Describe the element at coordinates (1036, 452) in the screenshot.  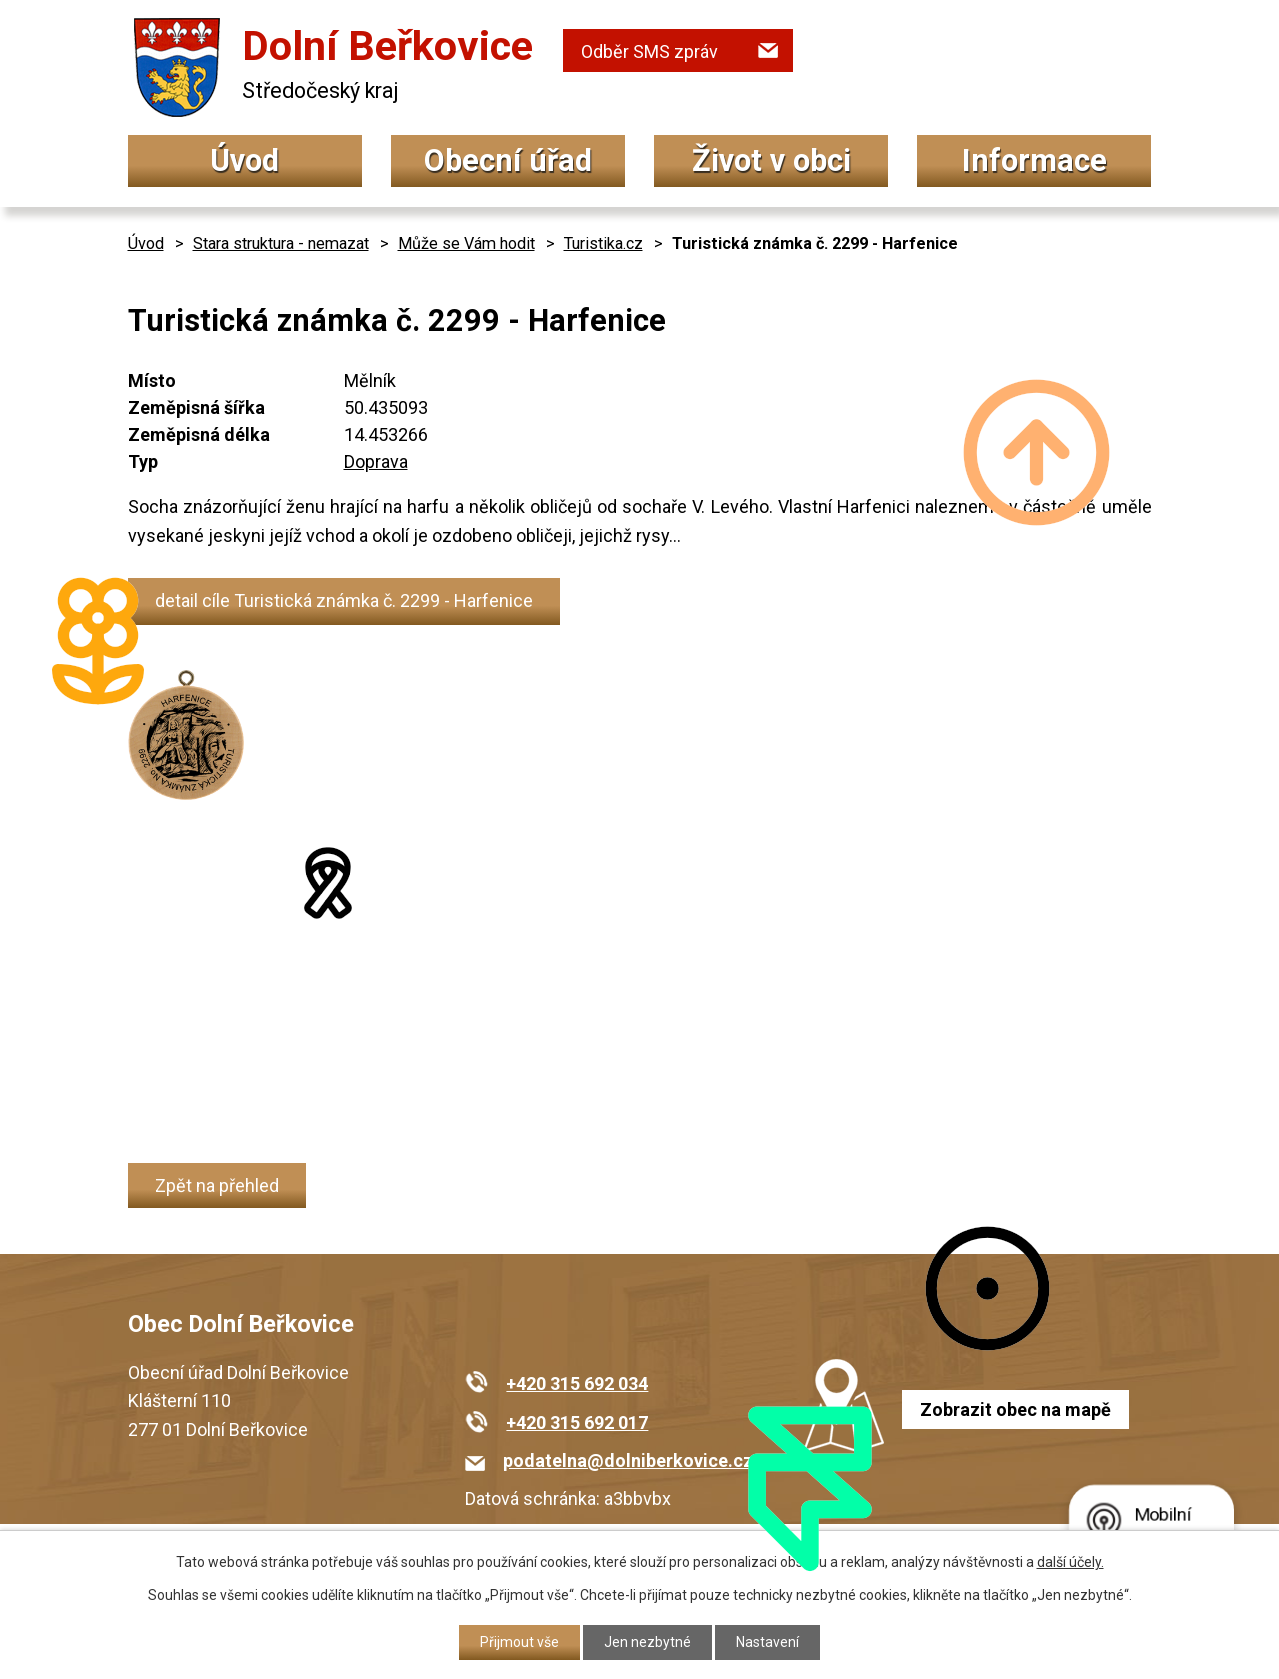
I see `scroll to top of page` at that location.